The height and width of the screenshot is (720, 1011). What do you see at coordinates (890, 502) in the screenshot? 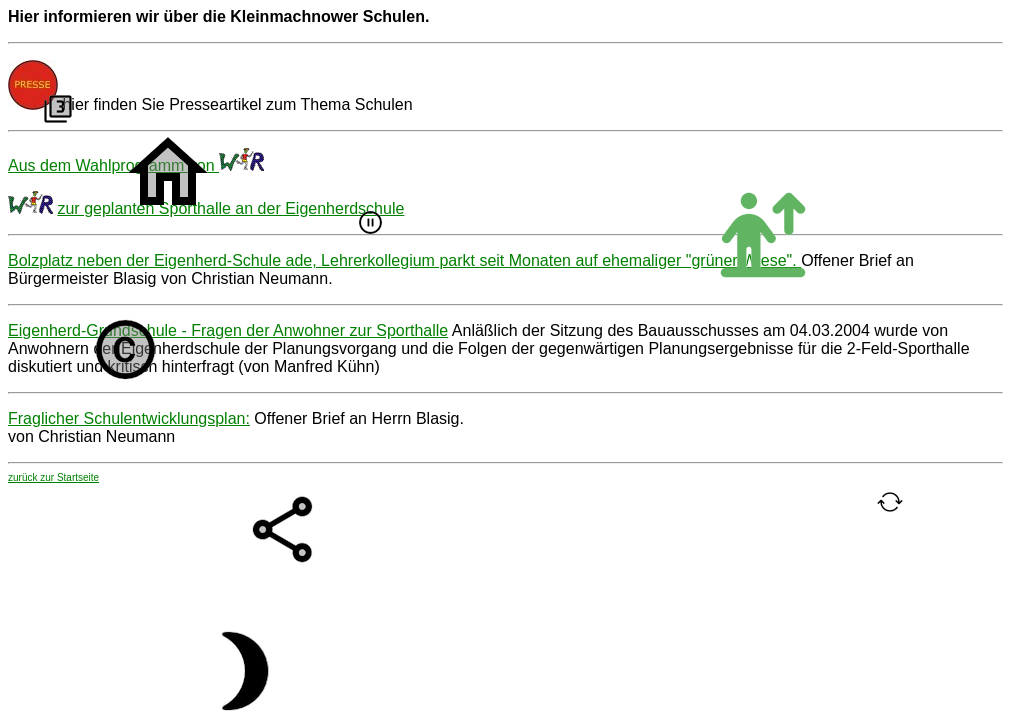
I see `sync or refresh data` at bounding box center [890, 502].